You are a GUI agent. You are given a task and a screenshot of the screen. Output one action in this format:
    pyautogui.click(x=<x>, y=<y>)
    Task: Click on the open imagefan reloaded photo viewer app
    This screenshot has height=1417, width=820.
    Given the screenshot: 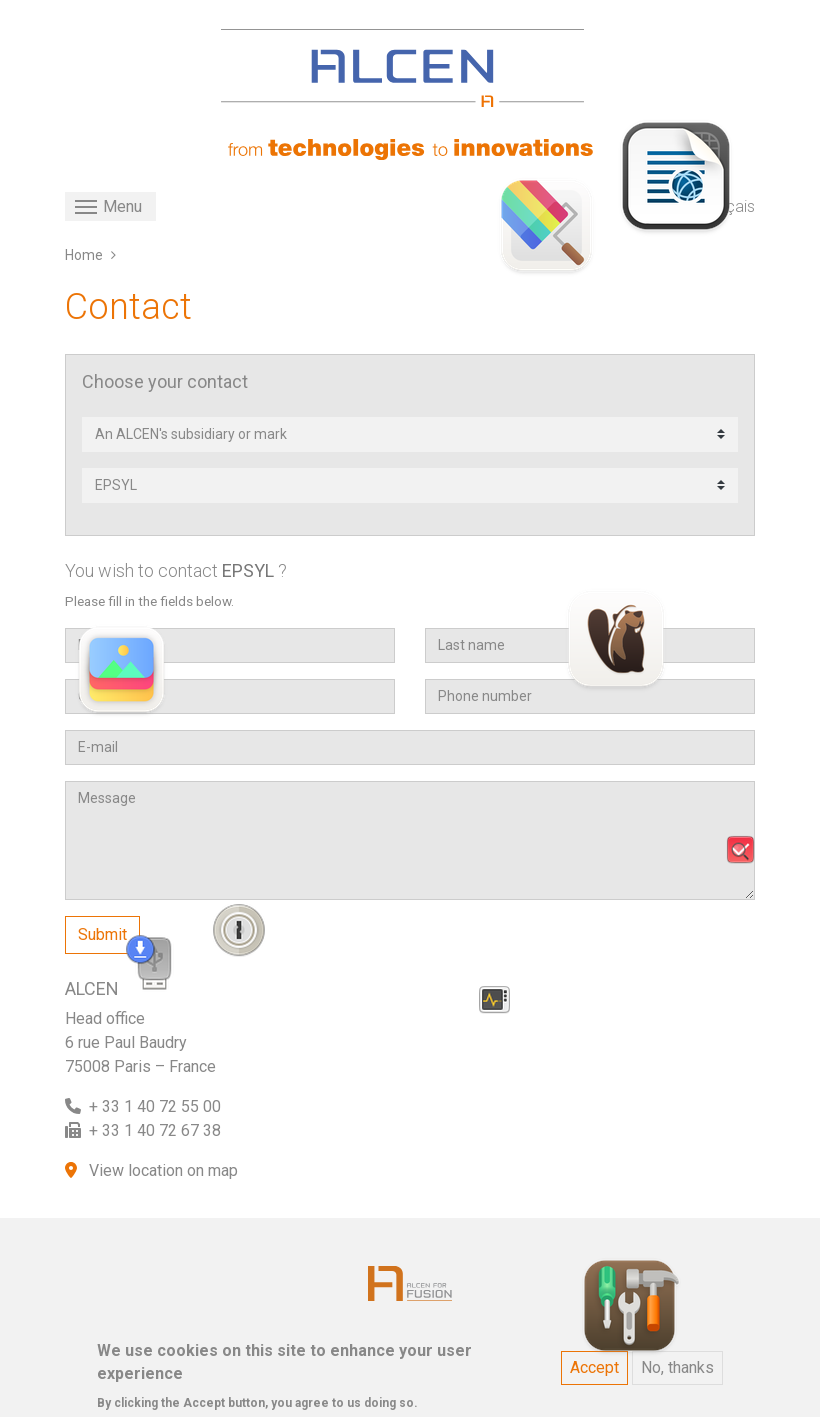 What is the action you would take?
    pyautogui.click(x=121, y=669)
    